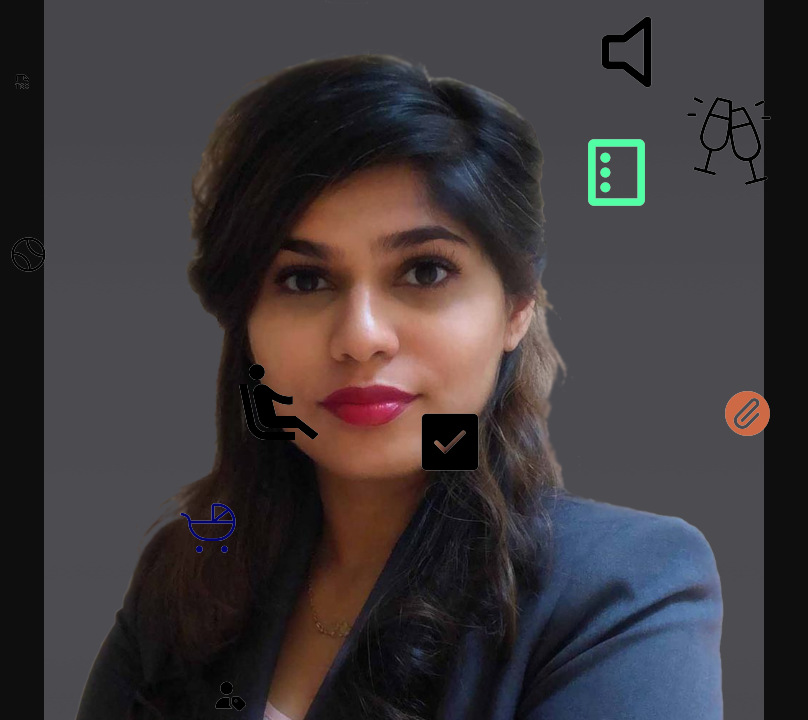  I want to click on select extra legroom seating option, so click(279, 404).